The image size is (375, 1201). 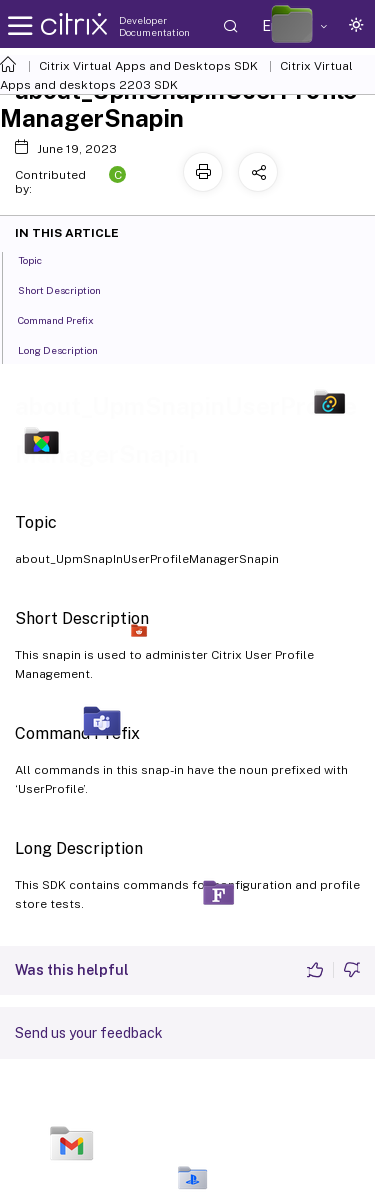 I want to click on open microsoft teams files folder, so click(x=102, y=722).